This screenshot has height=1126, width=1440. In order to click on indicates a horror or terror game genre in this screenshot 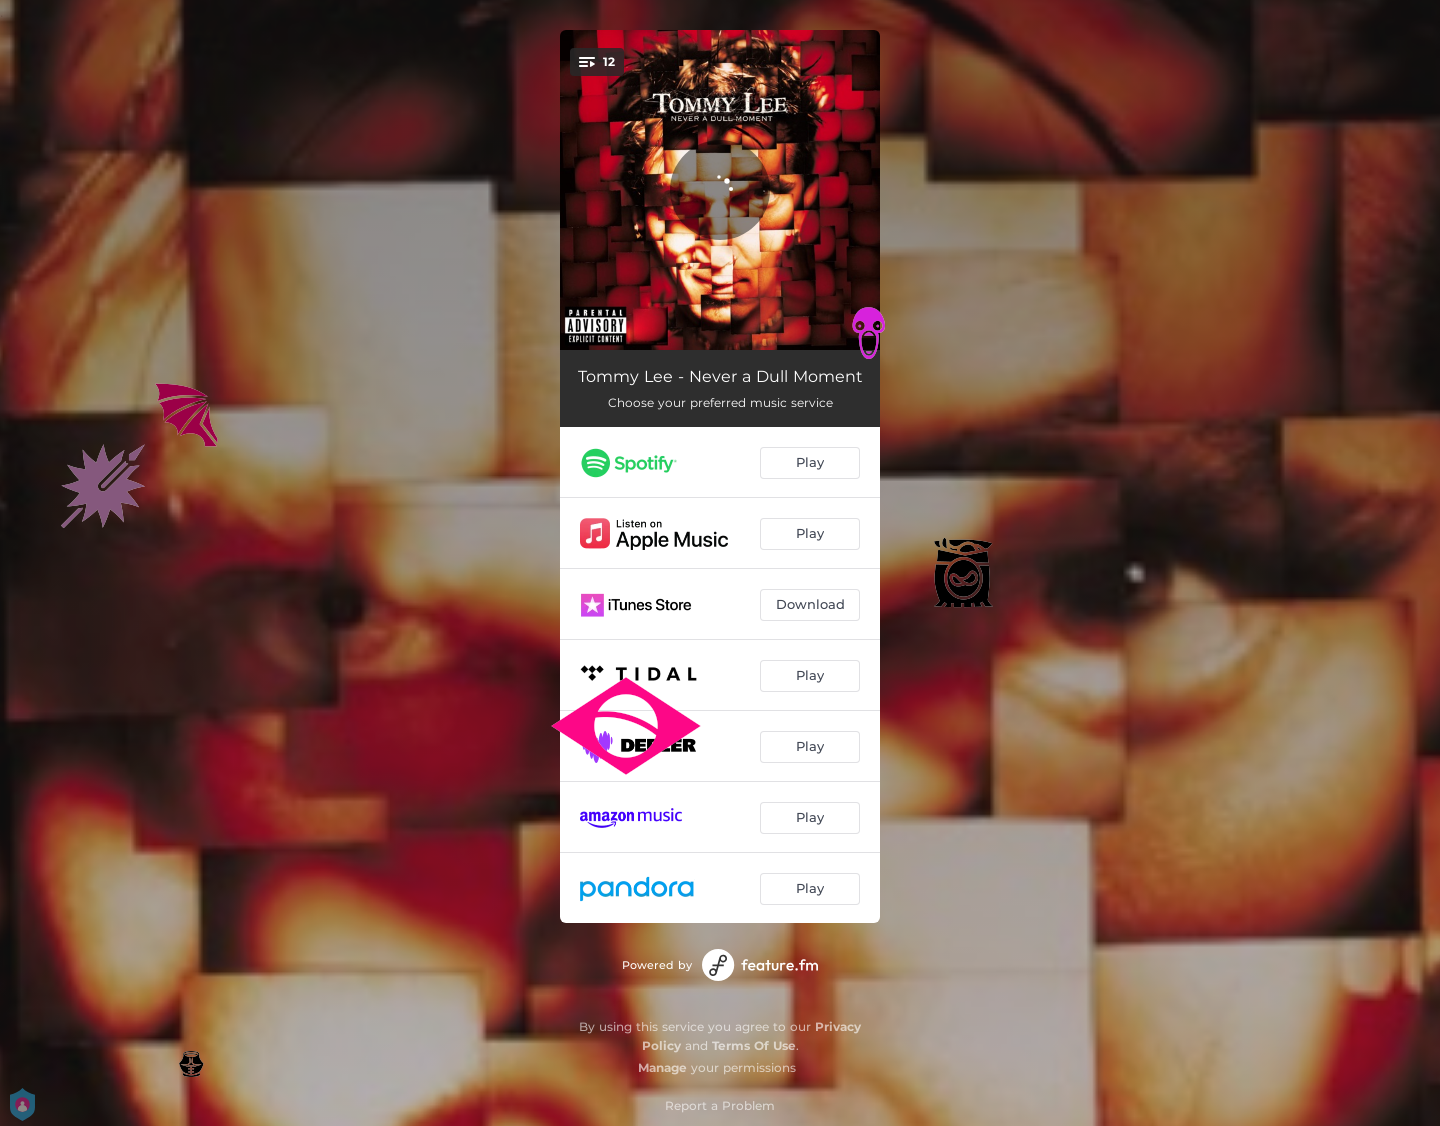, I will do `click(869, 333)`.